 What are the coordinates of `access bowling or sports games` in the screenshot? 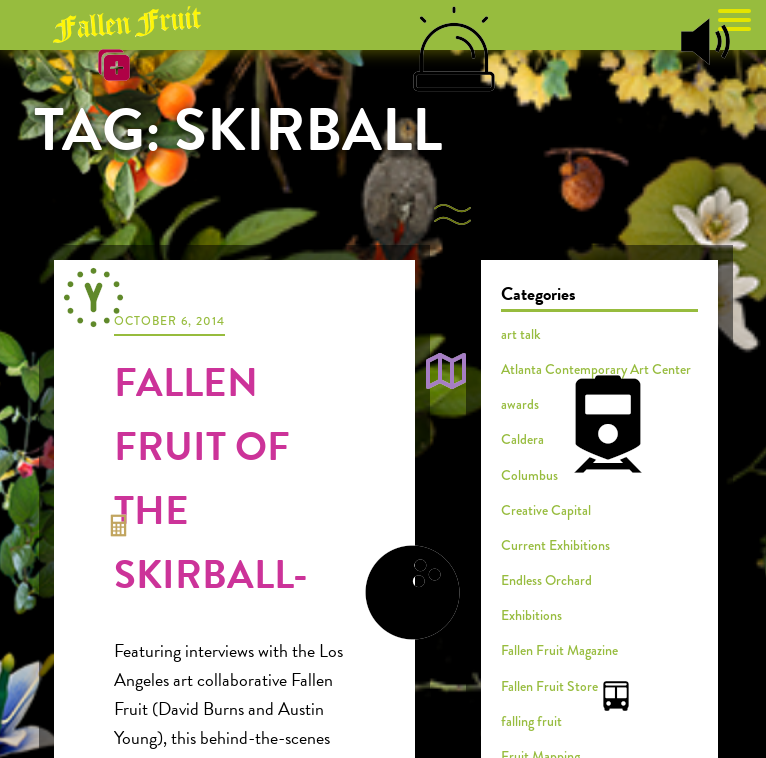 It's located at (412, 592).